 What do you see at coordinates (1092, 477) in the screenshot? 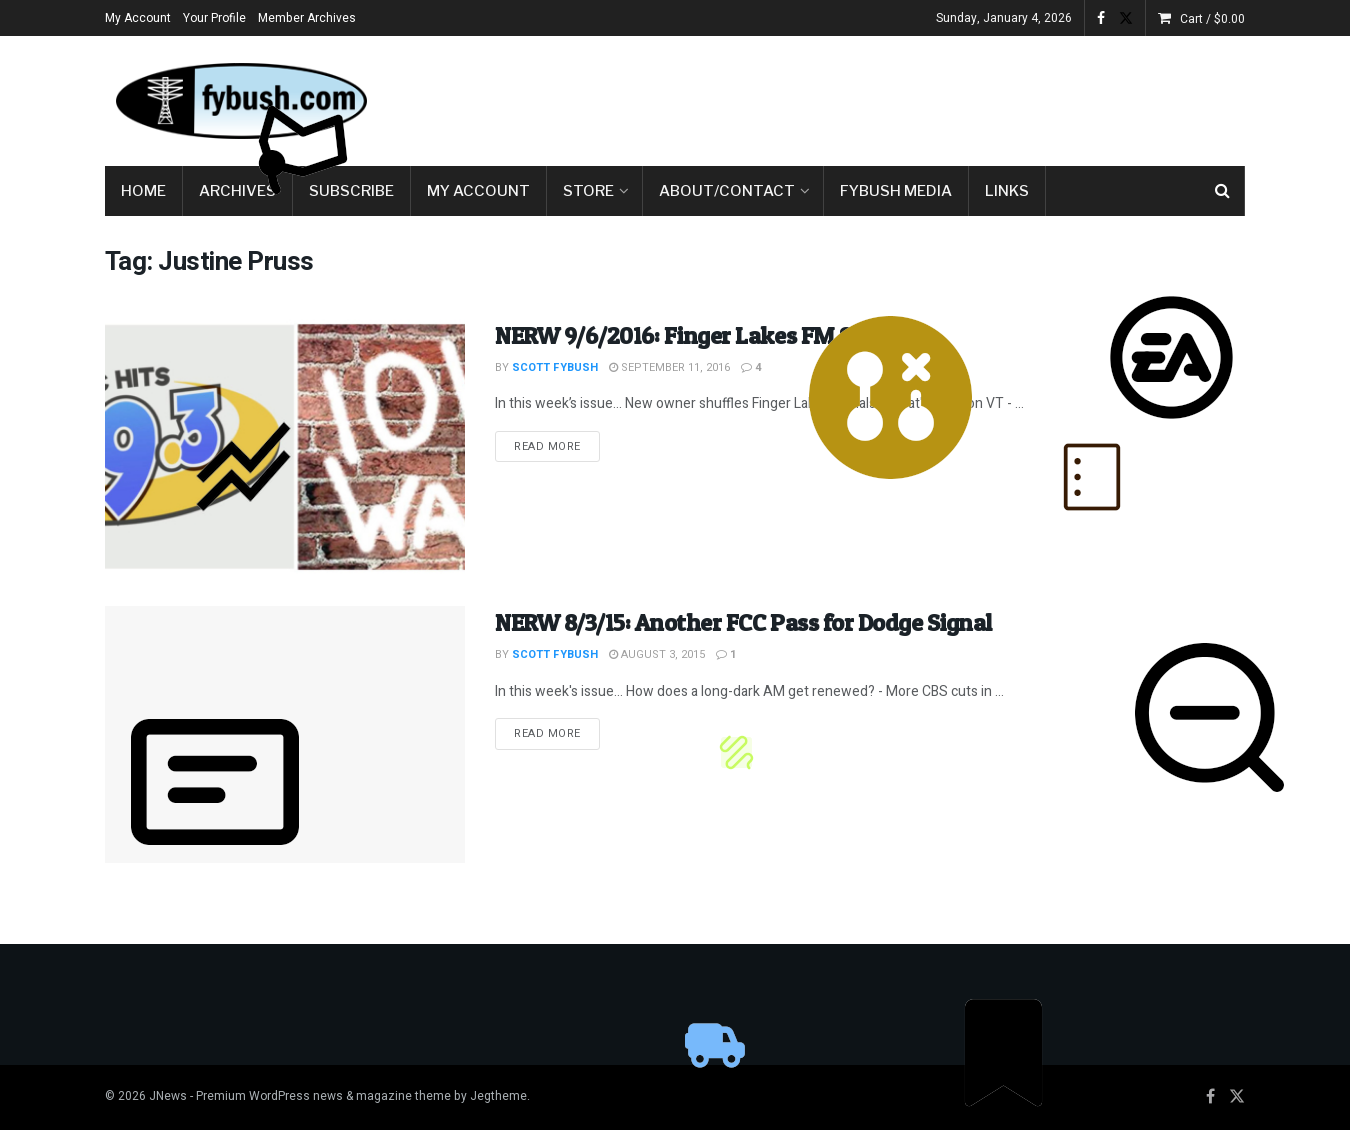
I see `view screenplay or script documents` at bounding box center [1092, 477].